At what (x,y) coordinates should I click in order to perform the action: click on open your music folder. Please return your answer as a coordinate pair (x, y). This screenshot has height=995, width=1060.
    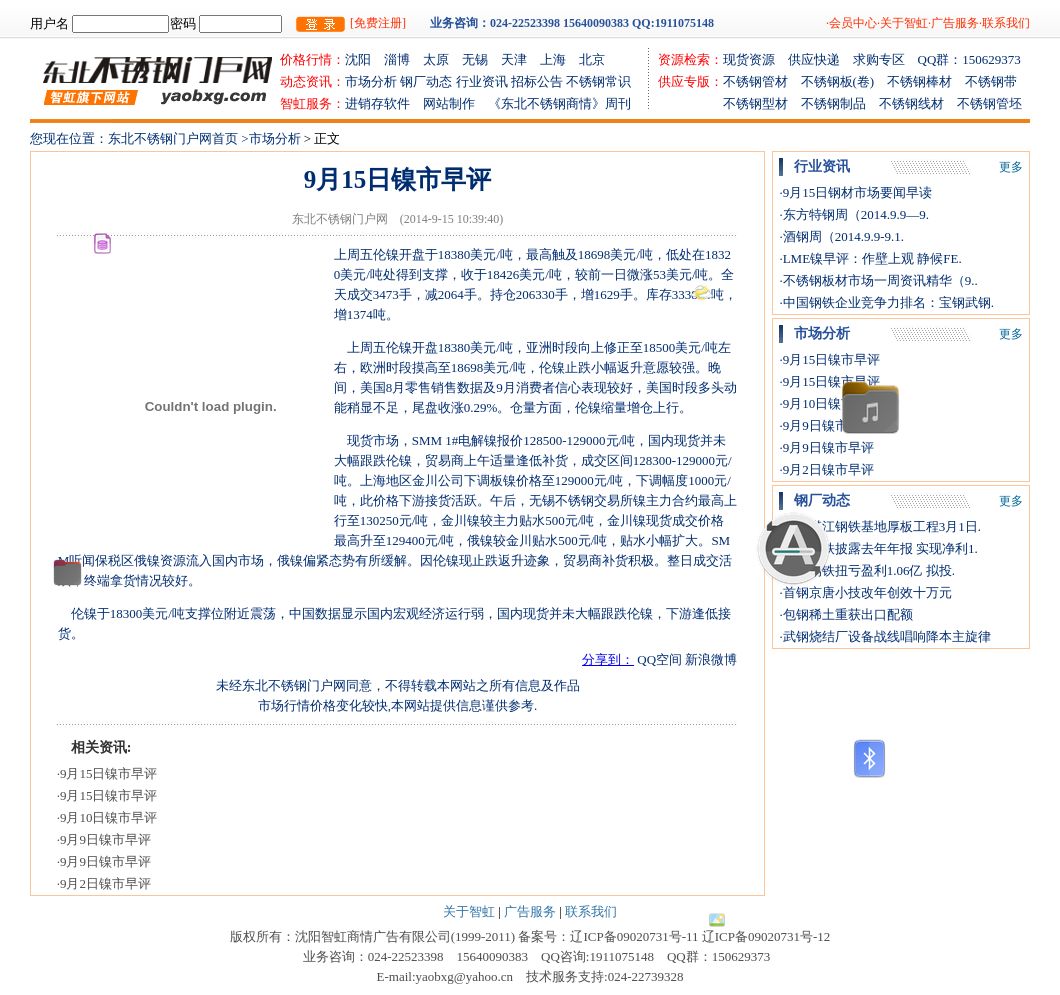
    Looking at the image, I should click on (870, 407).